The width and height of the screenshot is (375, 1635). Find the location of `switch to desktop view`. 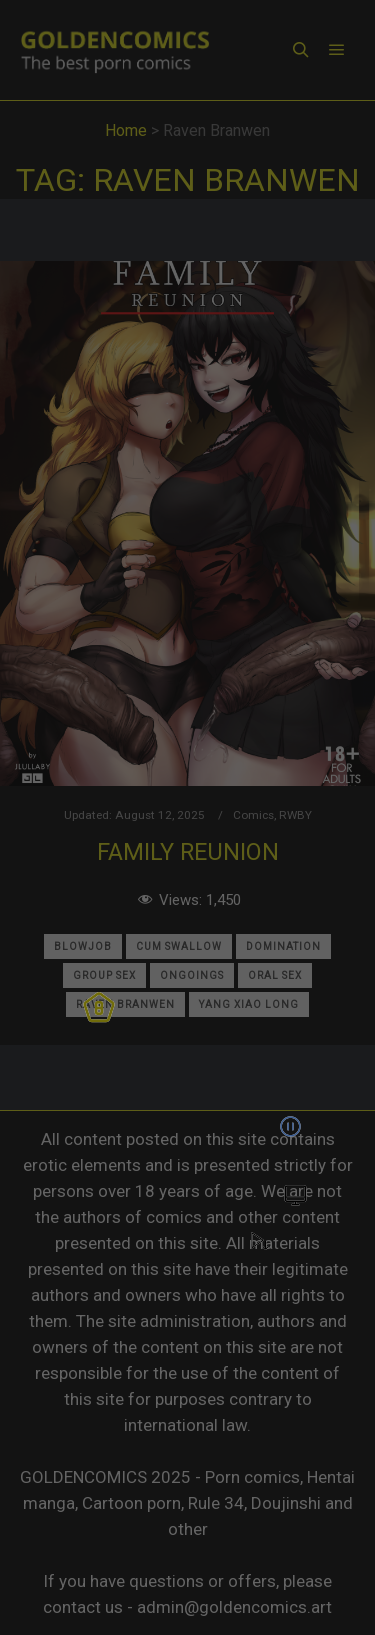

switch to desktop view is located at coordinates (295, 1194).